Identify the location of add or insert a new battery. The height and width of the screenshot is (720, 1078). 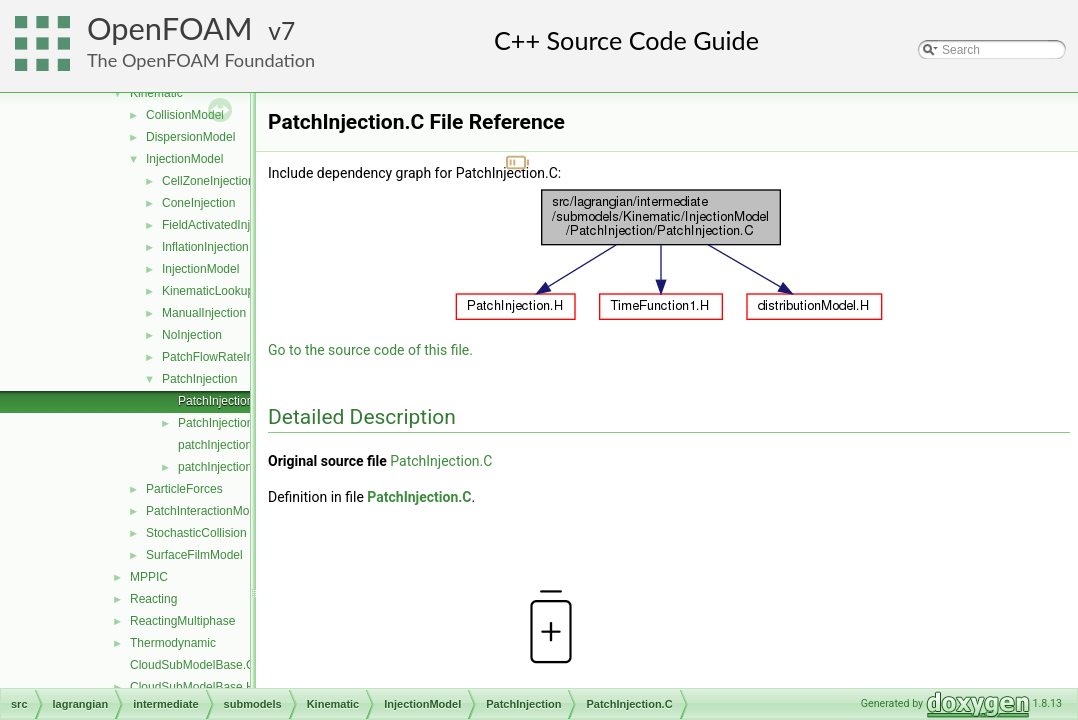
(551, 628).